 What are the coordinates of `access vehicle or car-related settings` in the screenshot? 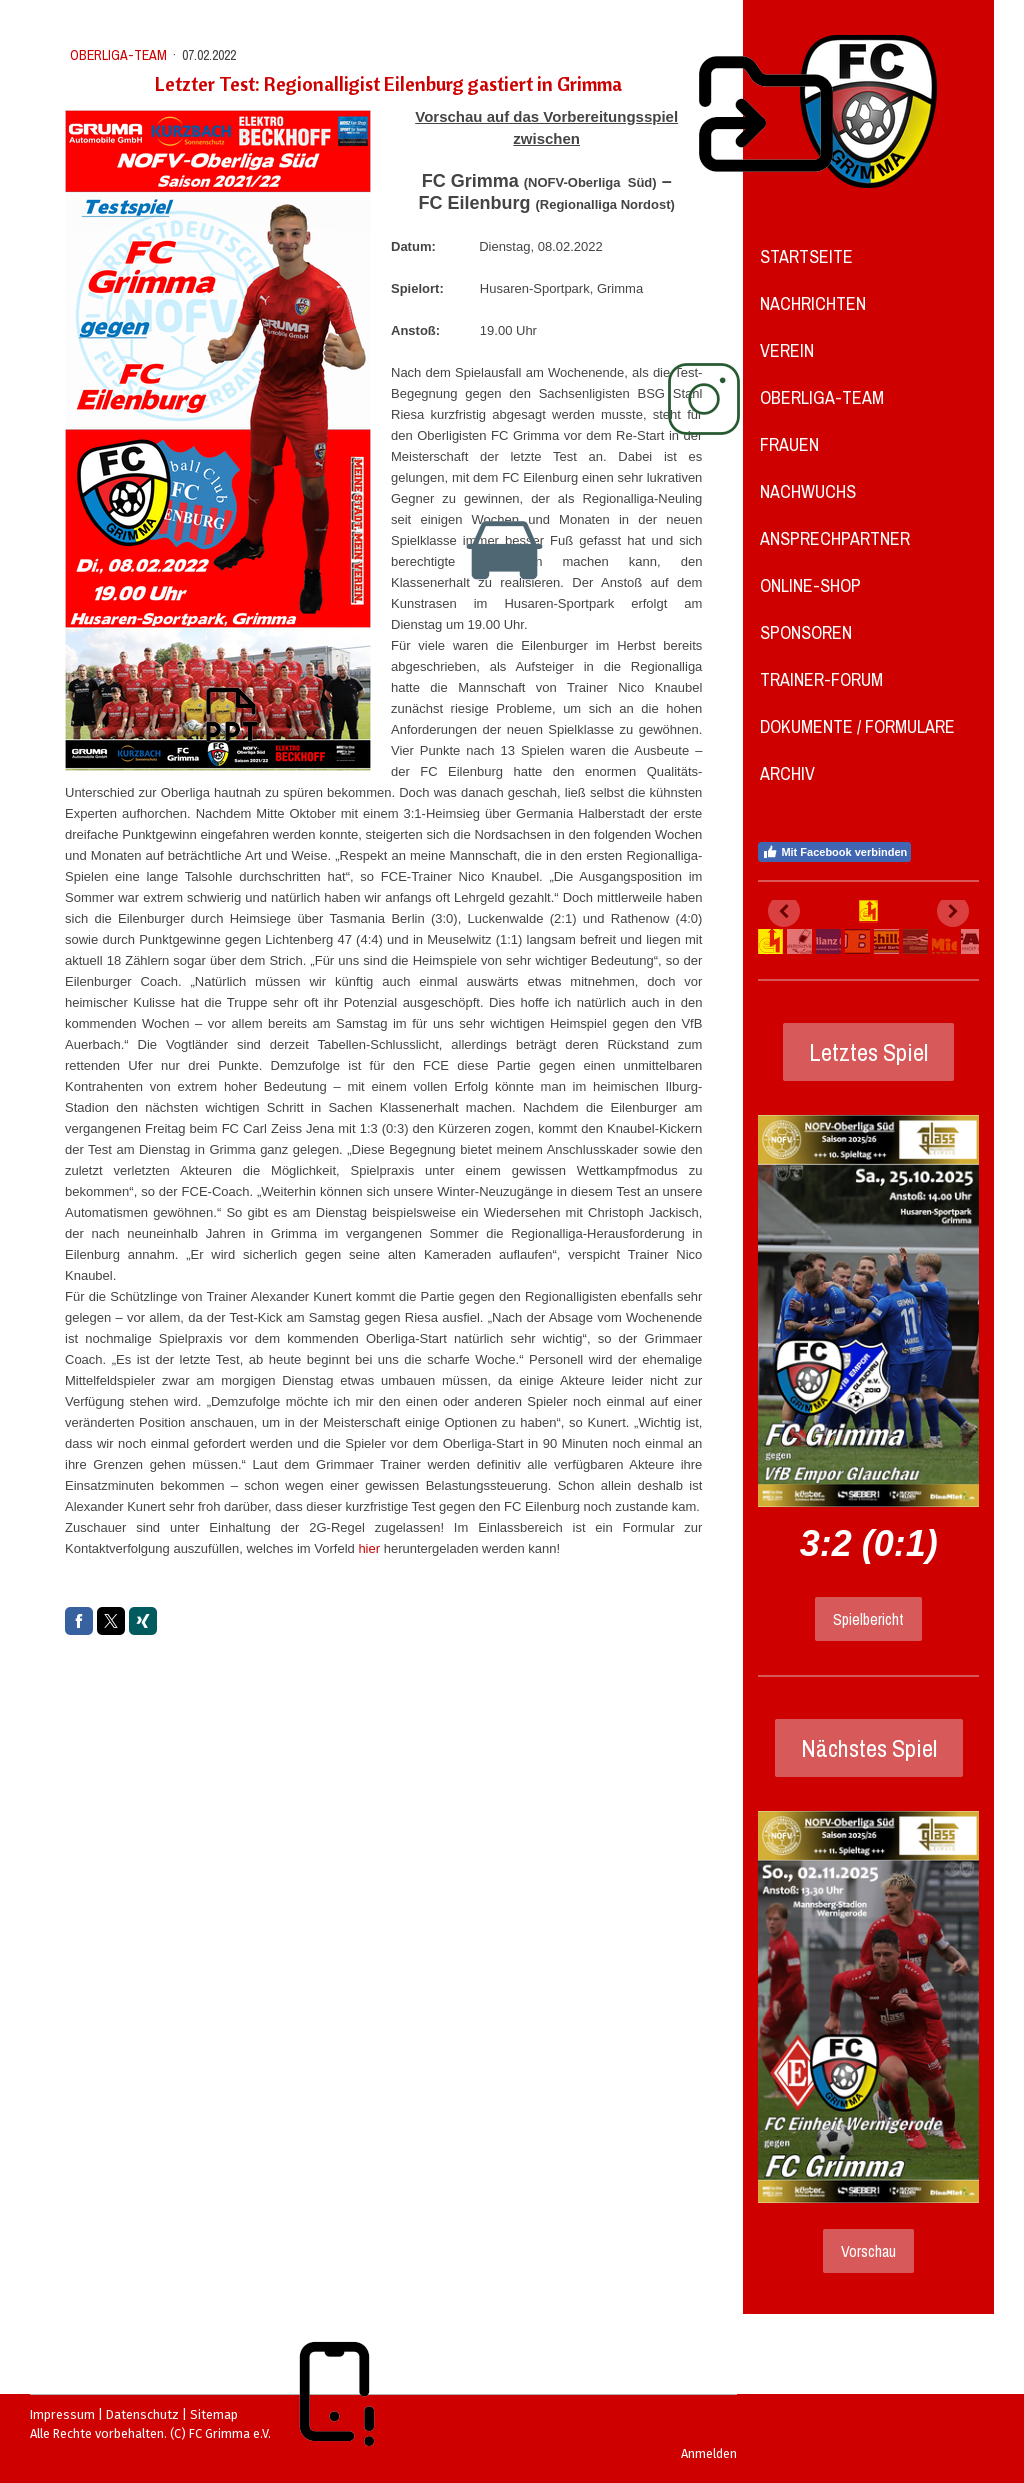 It's located at (504, 551).